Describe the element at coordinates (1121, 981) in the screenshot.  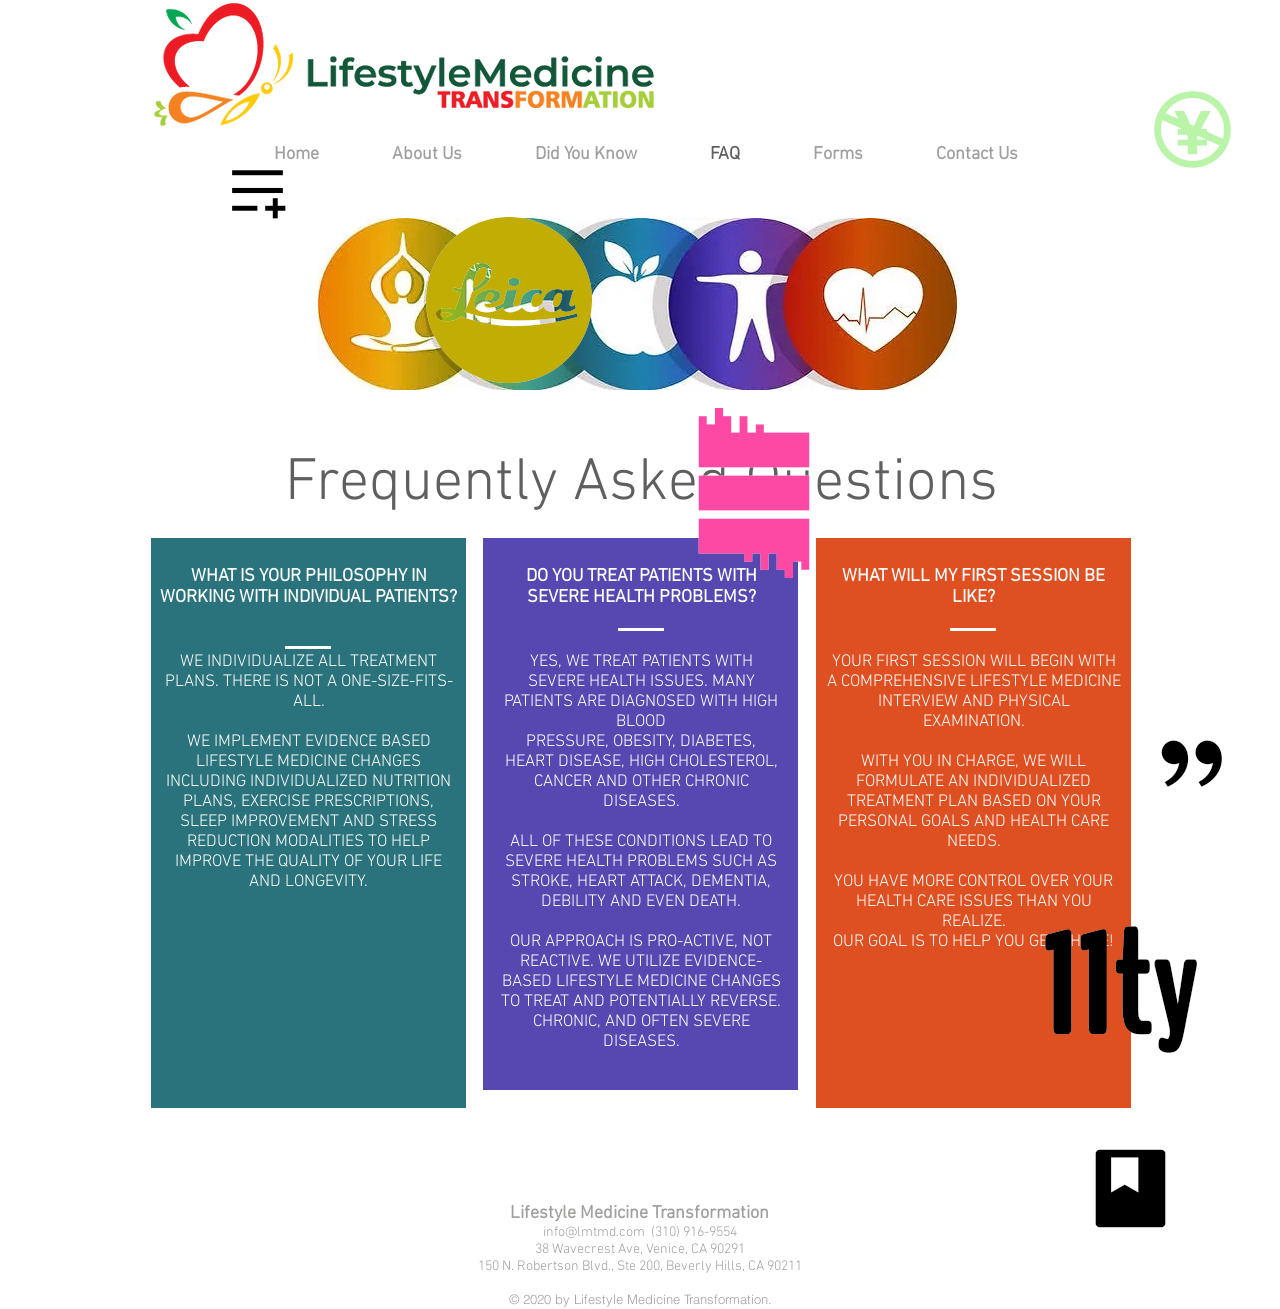
I see `11ty (Eleventy) static site generator logo` at that location.